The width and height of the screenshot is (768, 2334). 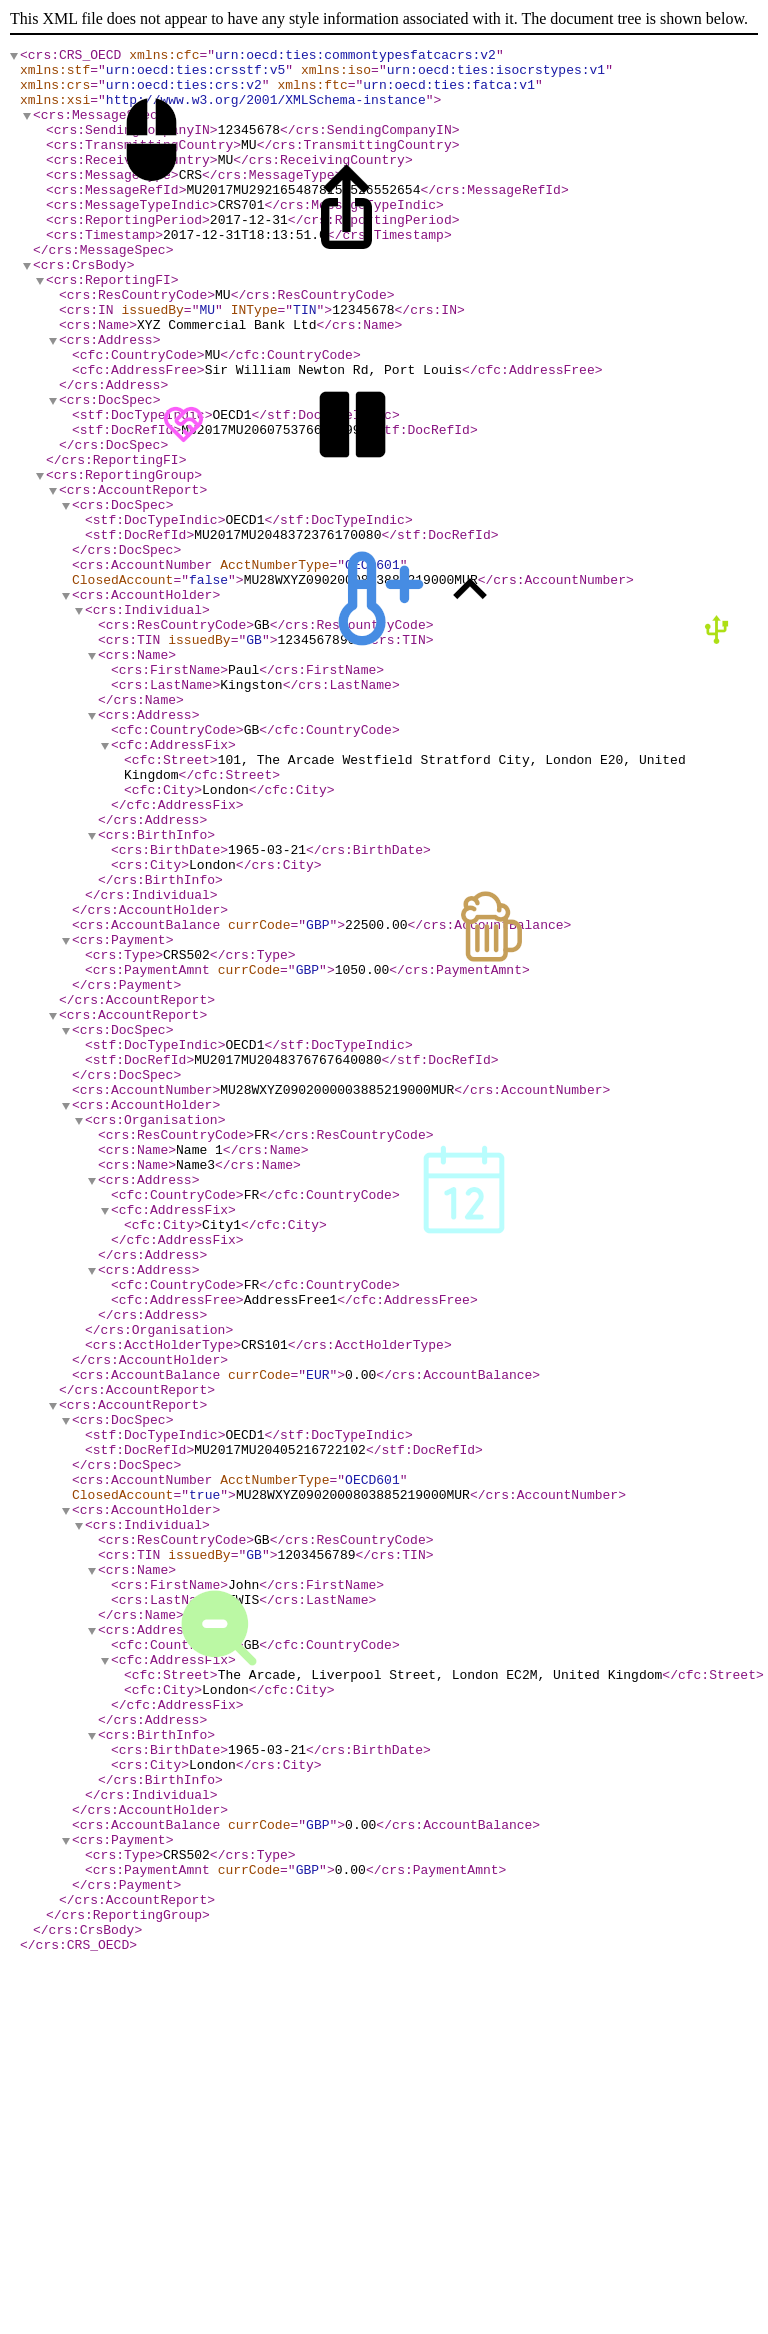 I want to click on indicates mouse input is available or required, so click(x=151, y=139).